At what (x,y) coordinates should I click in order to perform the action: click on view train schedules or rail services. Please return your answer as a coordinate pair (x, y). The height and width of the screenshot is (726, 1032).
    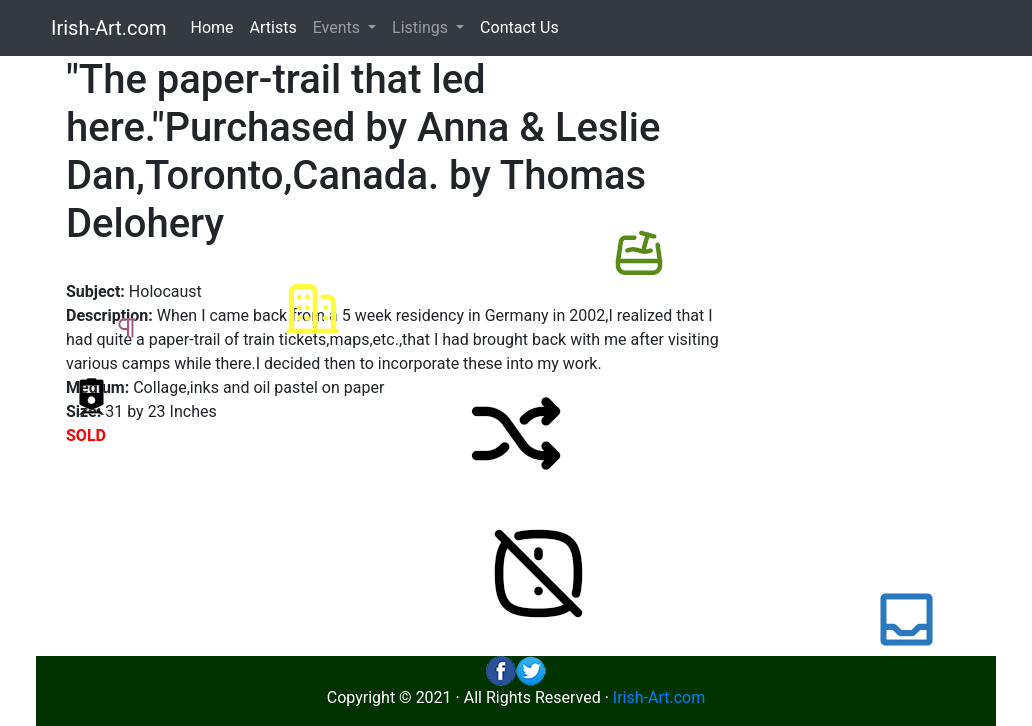
    Looking at the image, I should click on (91, 396).